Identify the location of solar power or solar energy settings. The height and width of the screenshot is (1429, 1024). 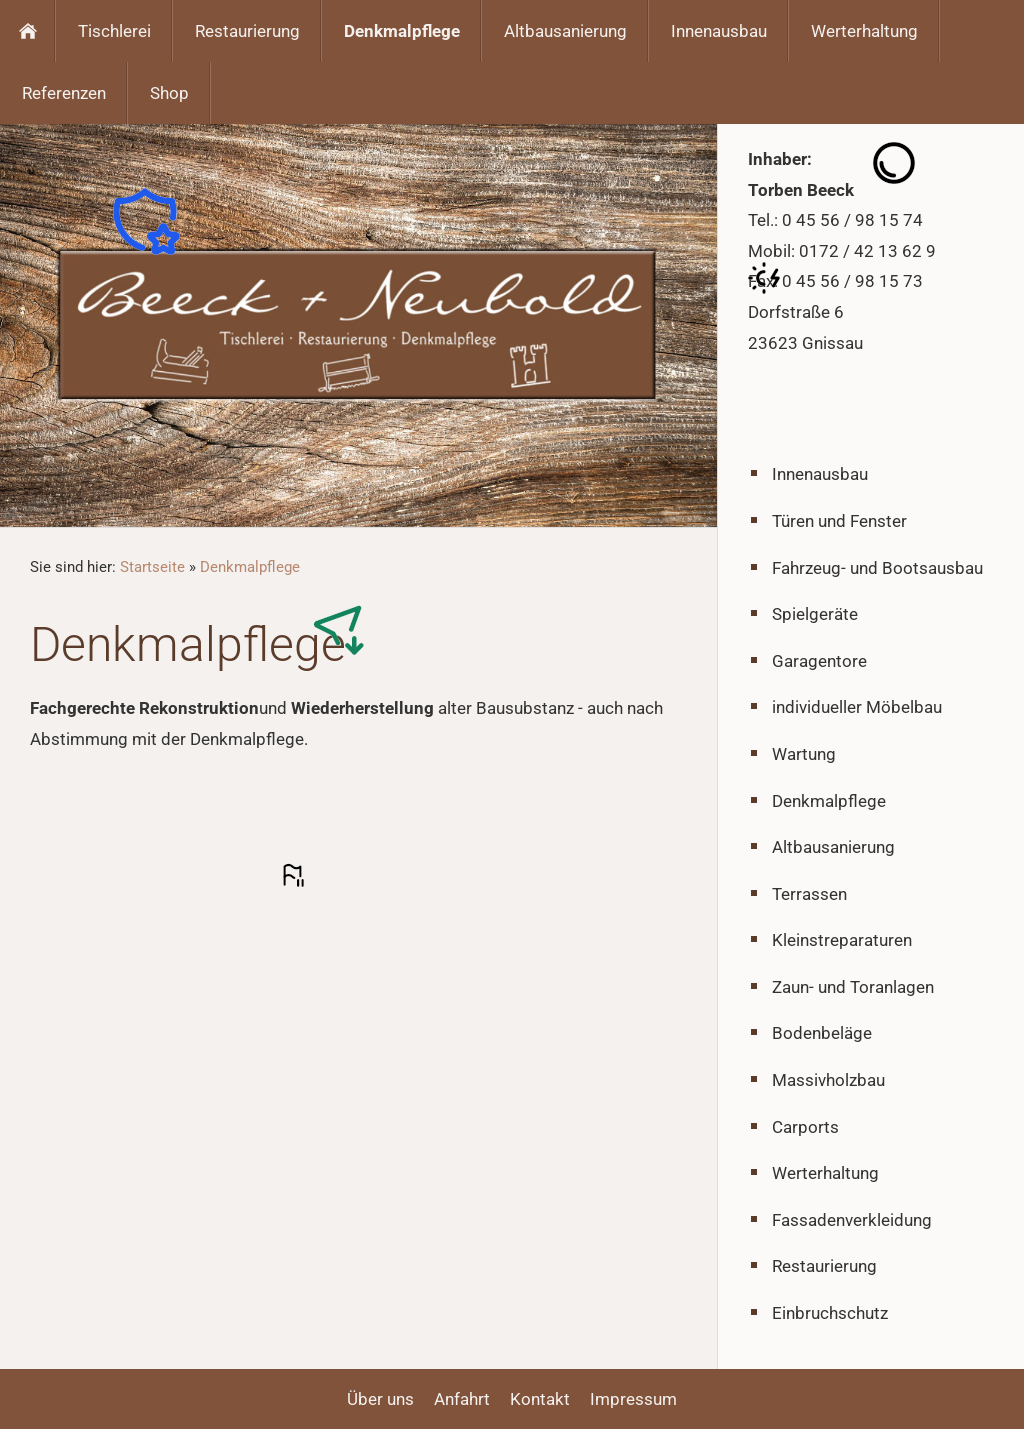
(764, 278).